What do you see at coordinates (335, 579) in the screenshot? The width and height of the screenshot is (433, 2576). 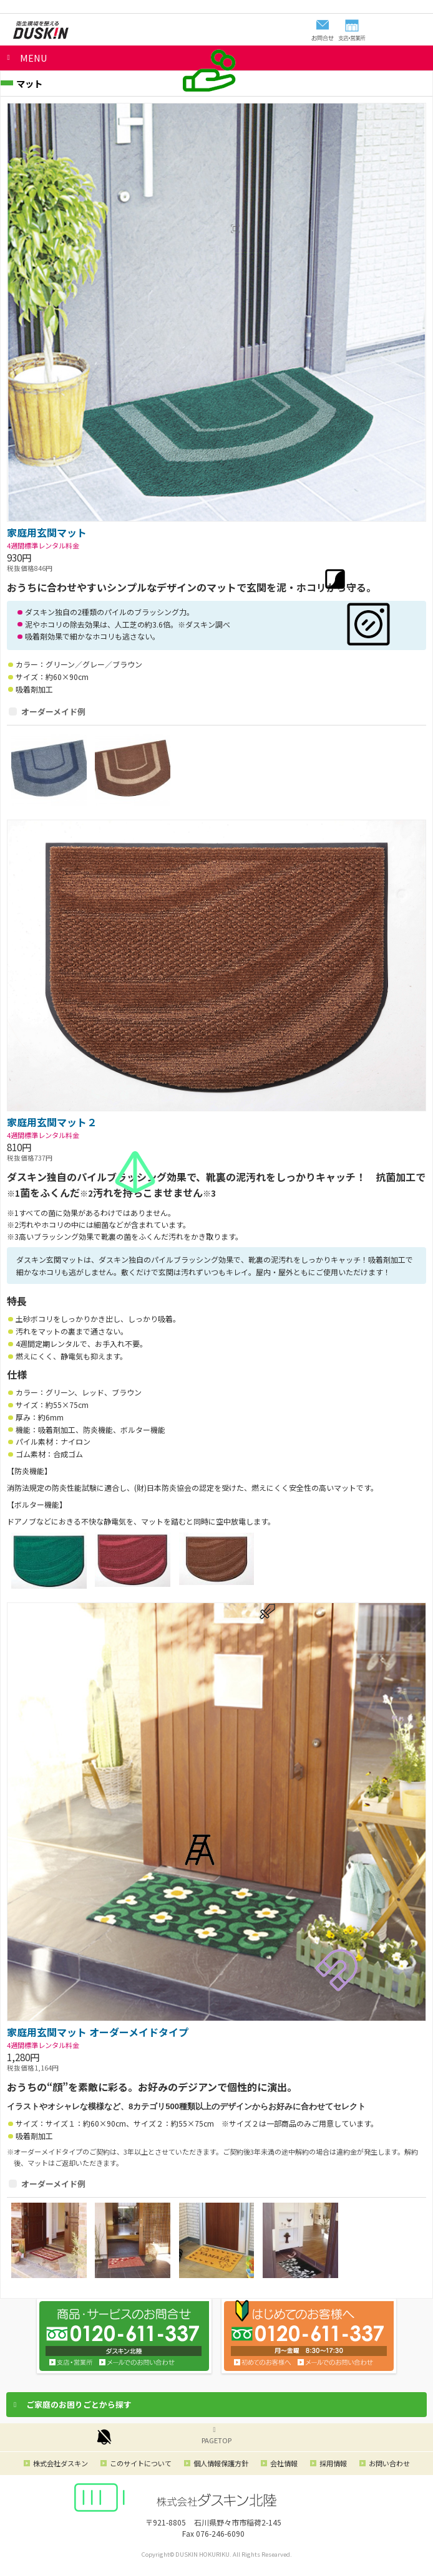 I see `adjust display contrast settings` at bounding box center [335, 579].